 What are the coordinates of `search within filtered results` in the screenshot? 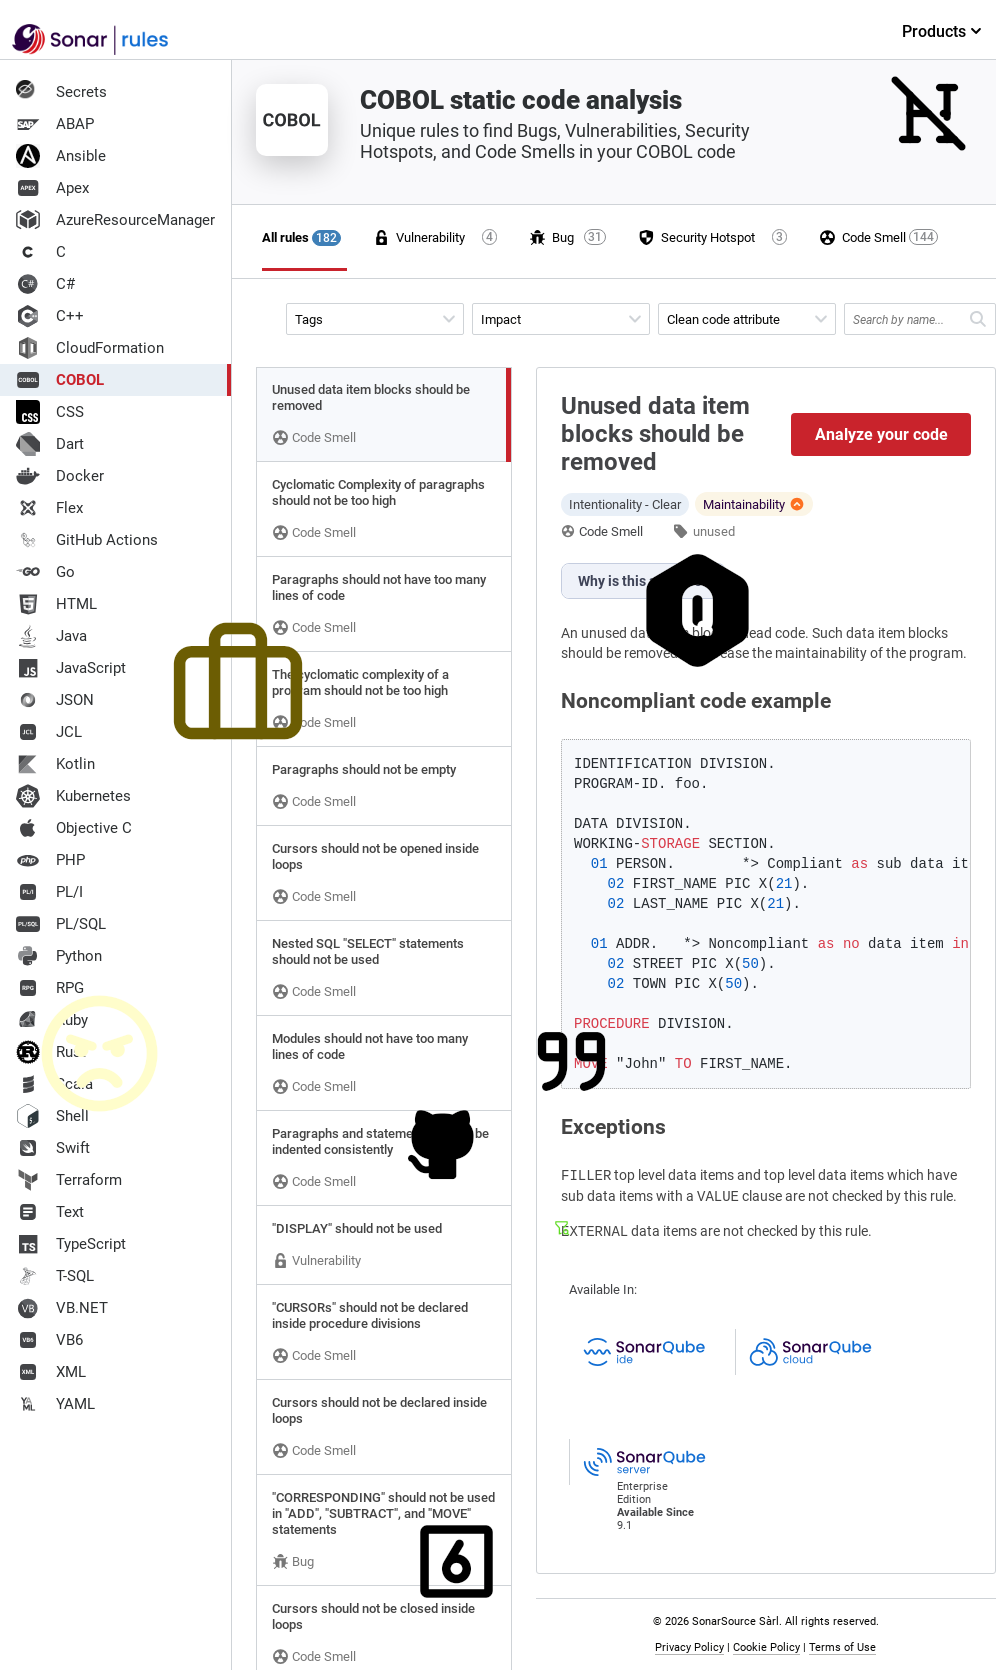 It's located at (561, 1227).